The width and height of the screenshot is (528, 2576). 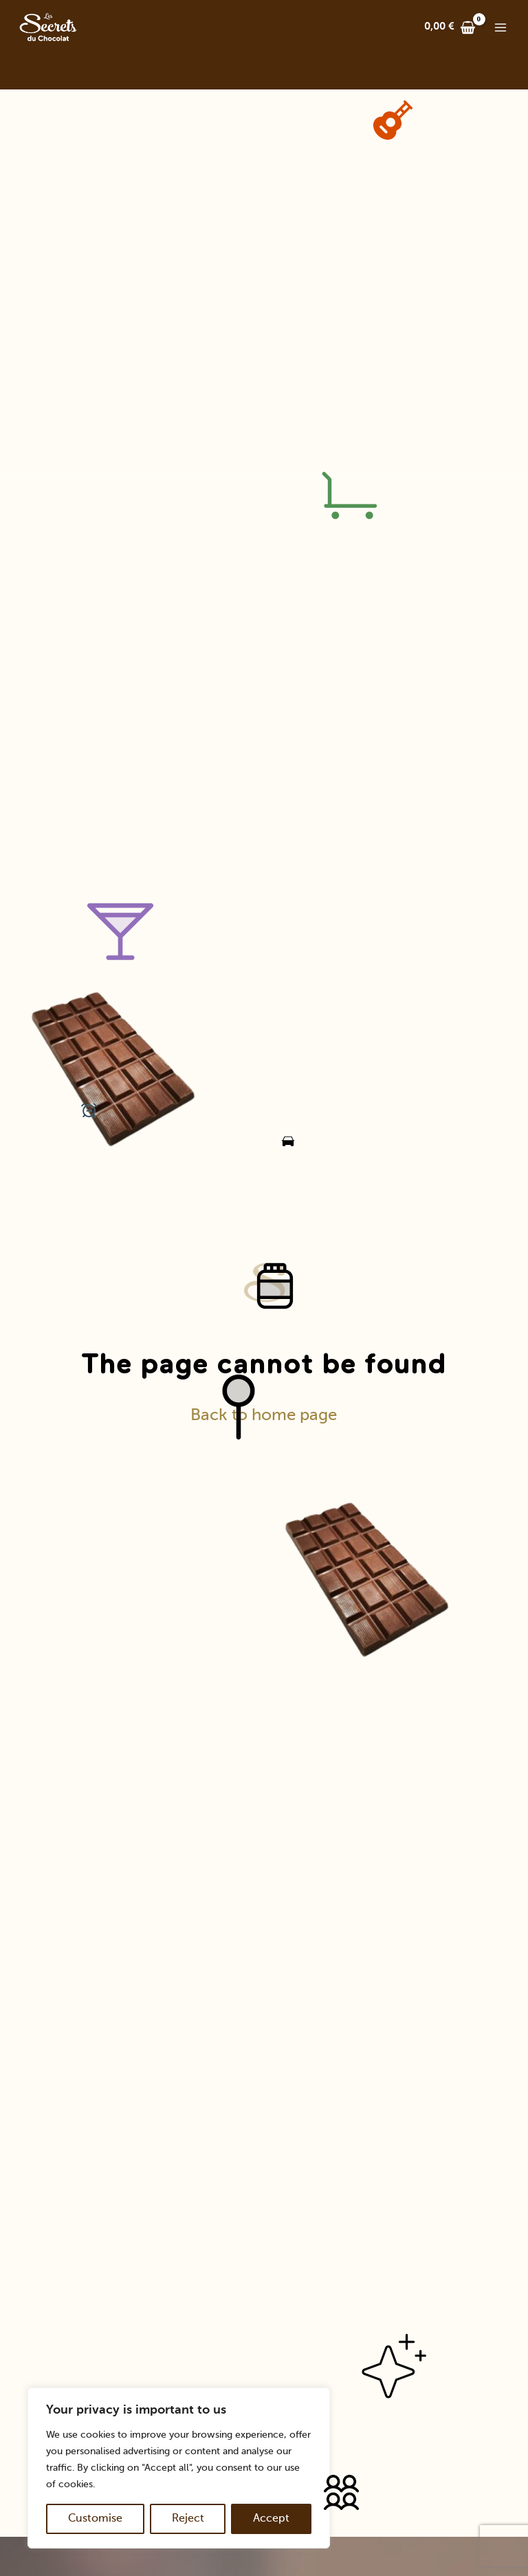 What do you see at coordinates (393, 120) in the screenshot?
I see `access music or instrument tools` at bounding box center [393, 120].